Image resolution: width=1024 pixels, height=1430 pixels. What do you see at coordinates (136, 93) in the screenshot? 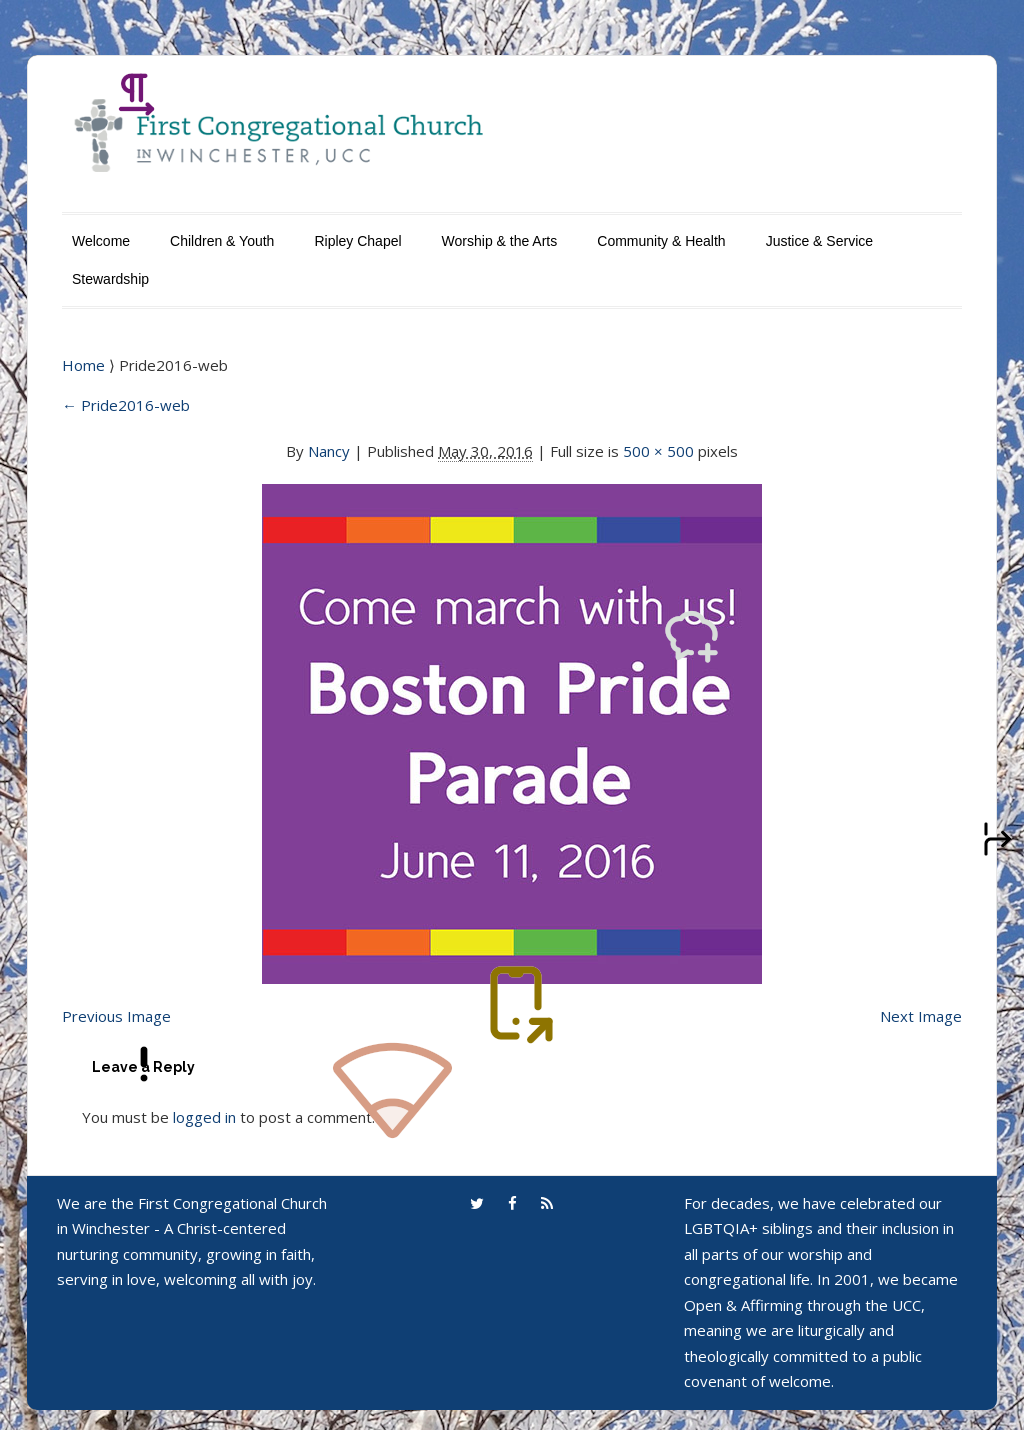
I see `set text direction to left-to-right` at bounding box center [136, 93].